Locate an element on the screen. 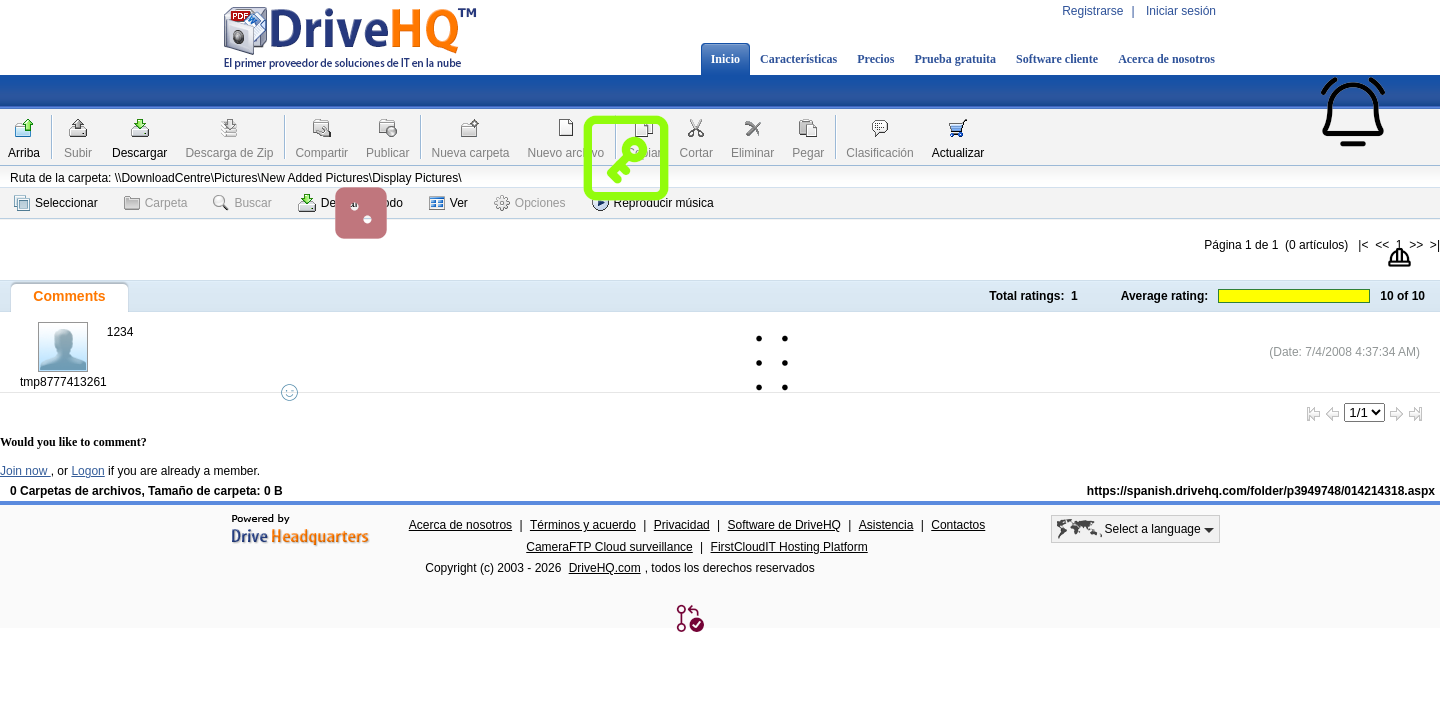 Image resolution: width=1440 pixels, height=720 pixels. insert a winking emoji or emoticon is located at coordinates (289, 392).